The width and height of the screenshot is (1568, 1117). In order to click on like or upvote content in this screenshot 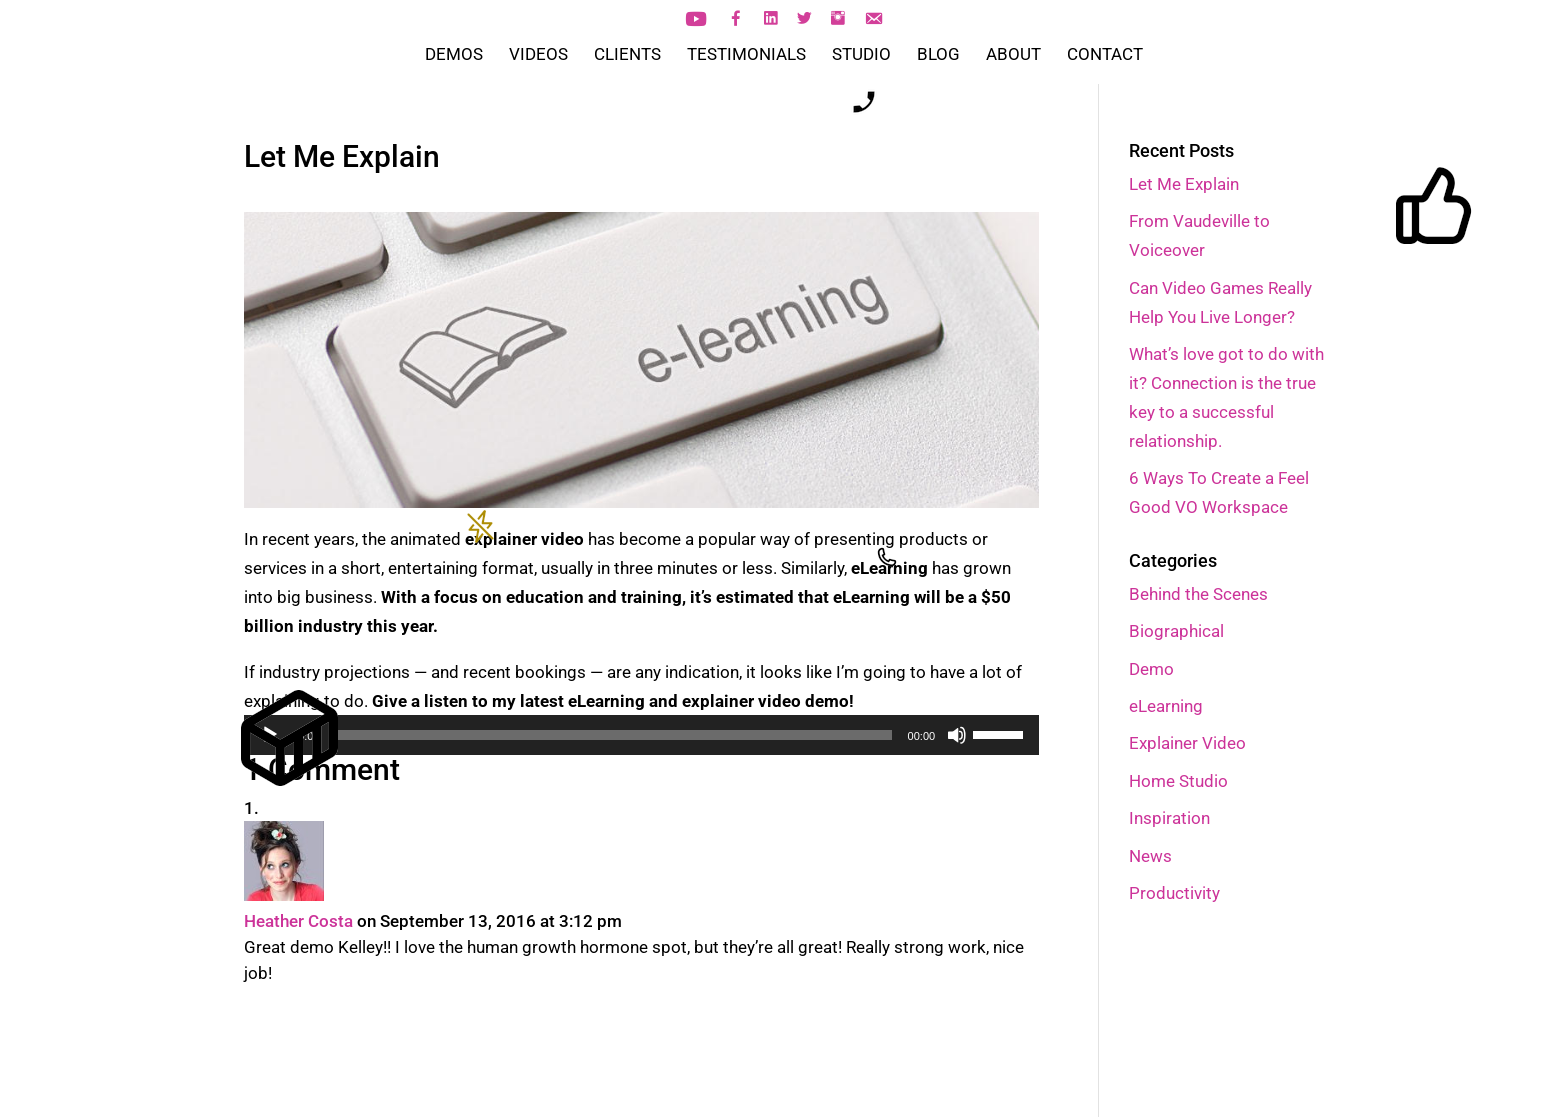, I will do `click(1435, 205)`.